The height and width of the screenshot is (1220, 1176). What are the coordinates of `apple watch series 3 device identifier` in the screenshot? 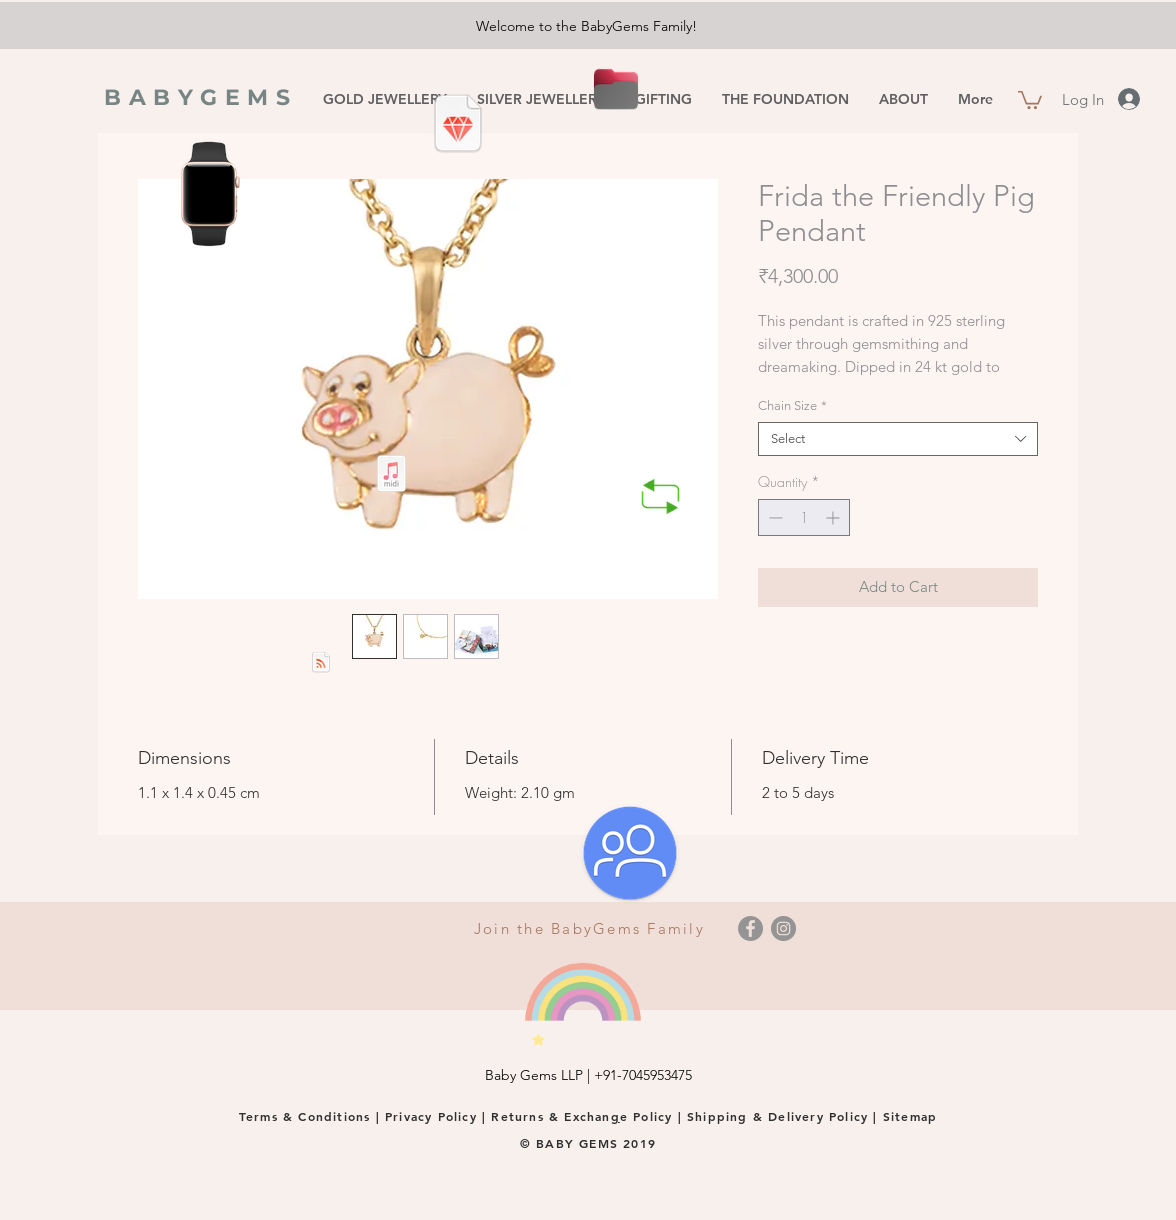 It's located at (209, 194).